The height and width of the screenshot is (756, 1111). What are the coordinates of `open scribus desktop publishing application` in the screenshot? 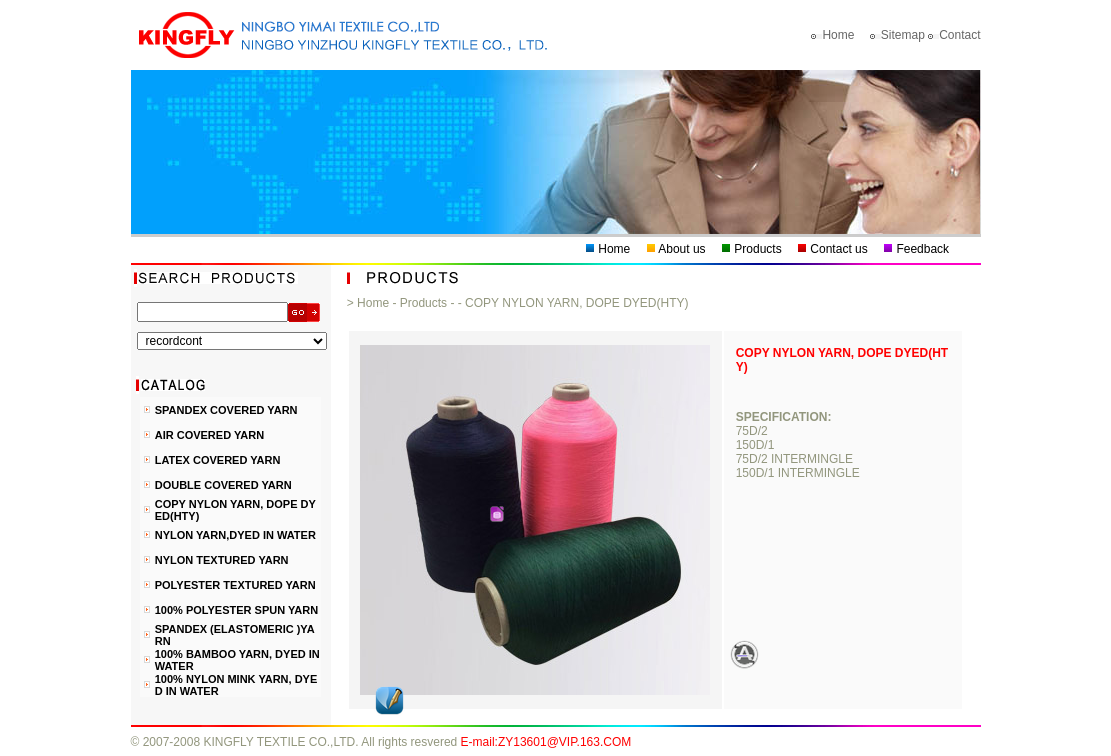 It's located at (389, 700).